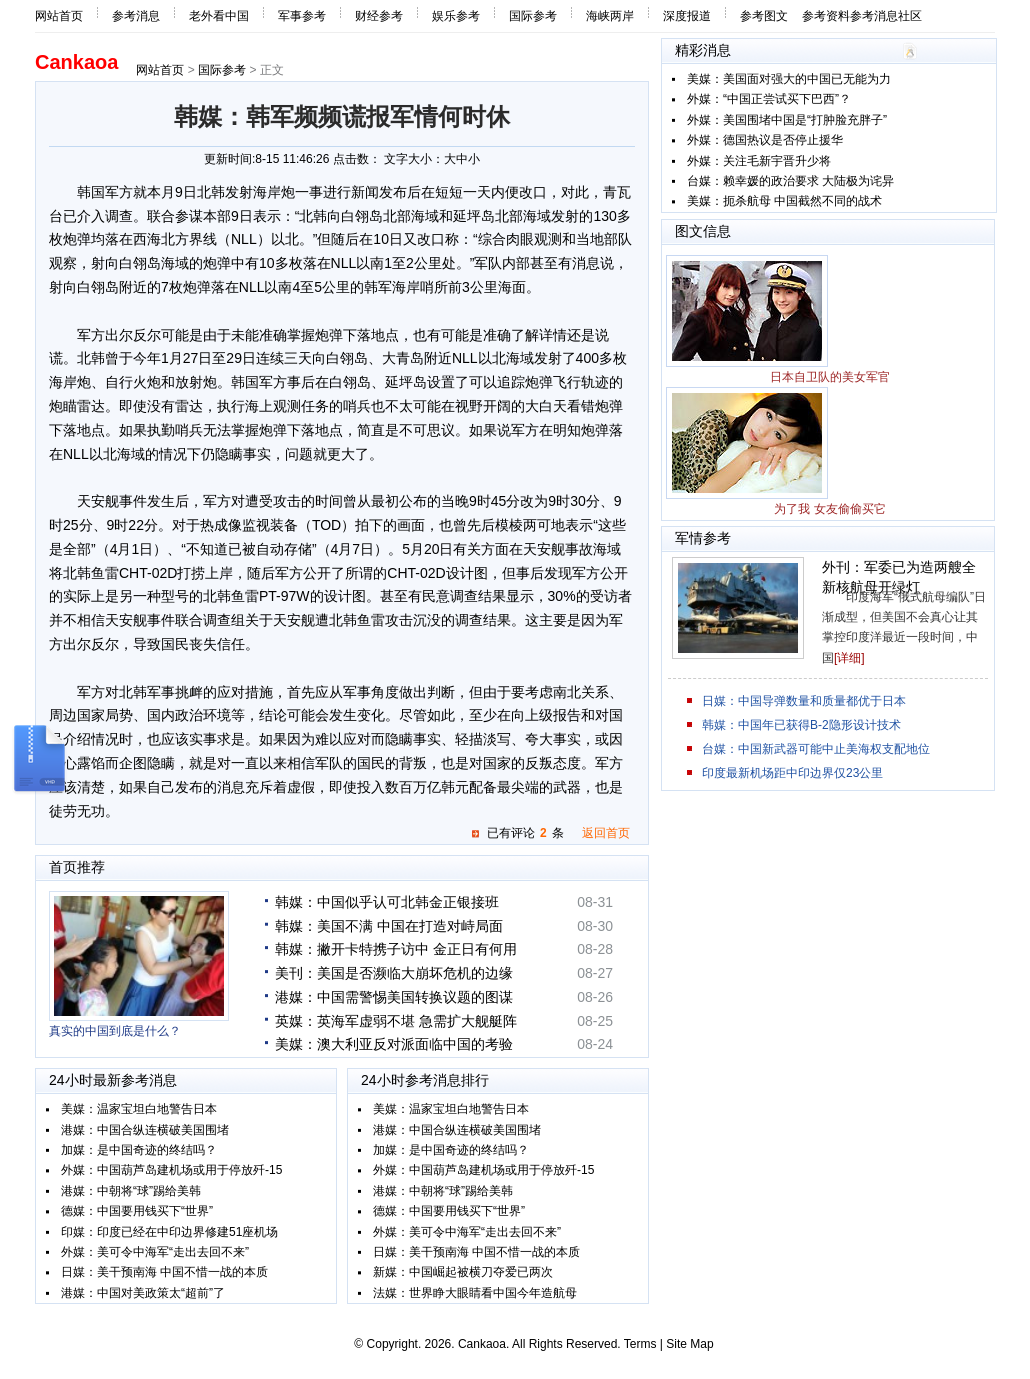 This screenshot has width=1030, height=1379. Describe the element at coordinates (39, 759) in the screenshot. I see `a virtualbox virtual hard disk file` at that location.